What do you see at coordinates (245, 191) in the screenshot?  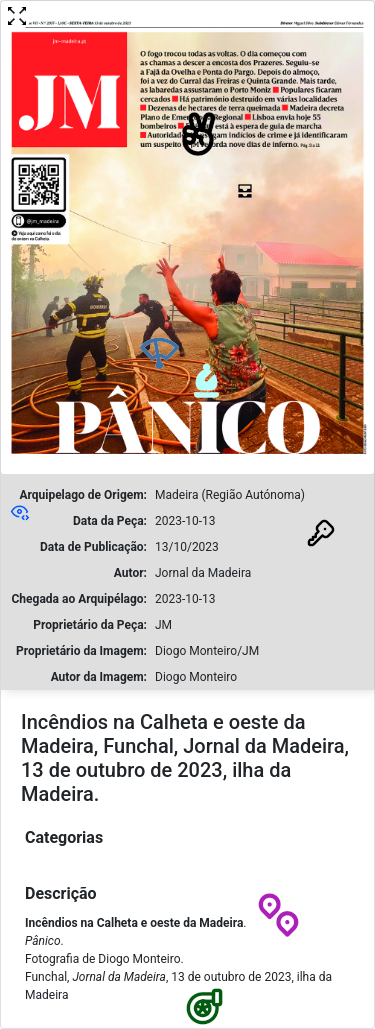 I see `view all inboxes` at bounding box center [245, 191].